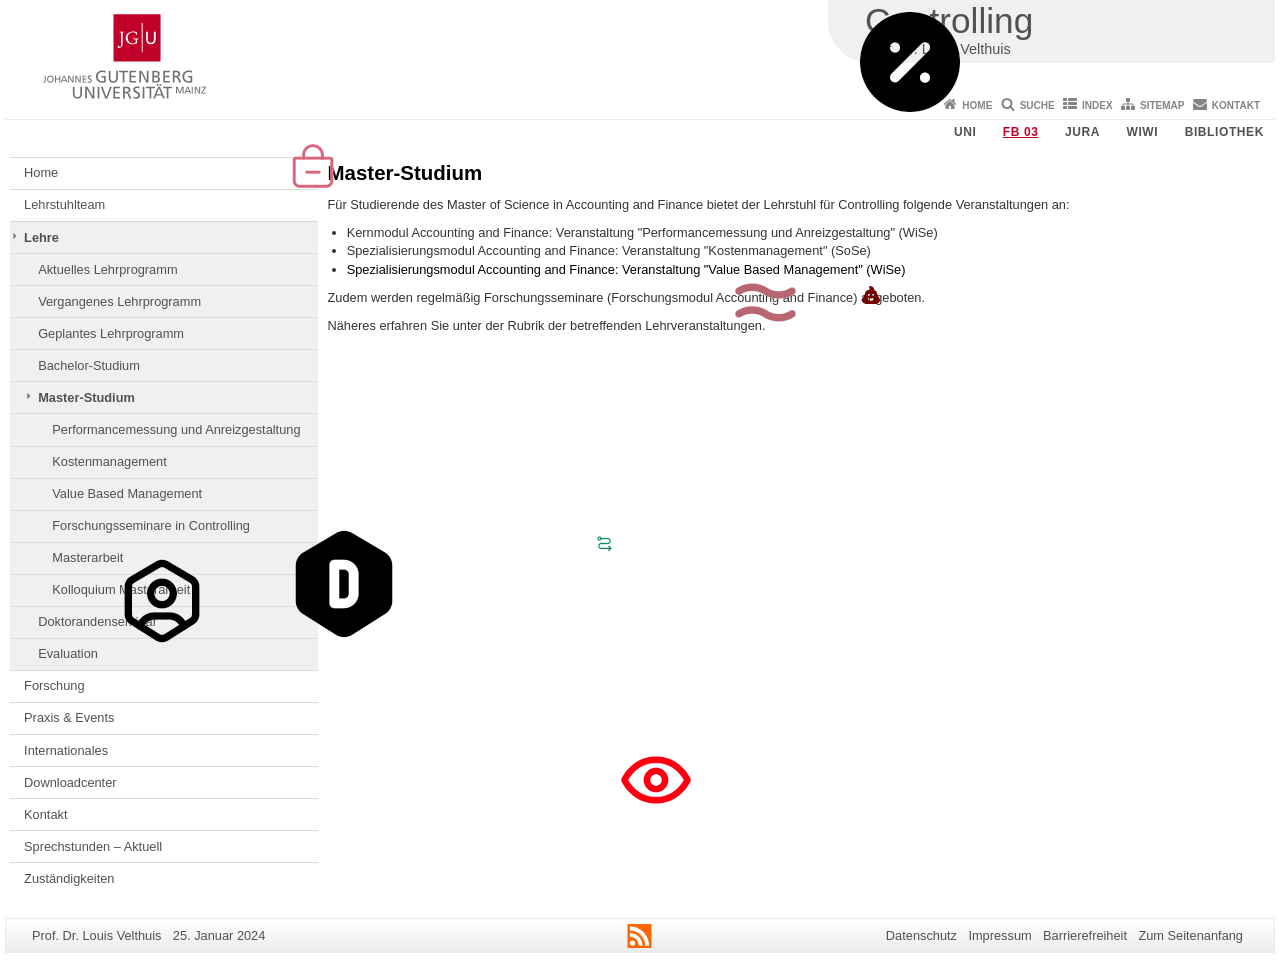 This screenshot has height=977, width=1280. Describe the element at coordinates (656, 780) in the screenshot. I see `view or preview content` at that location.